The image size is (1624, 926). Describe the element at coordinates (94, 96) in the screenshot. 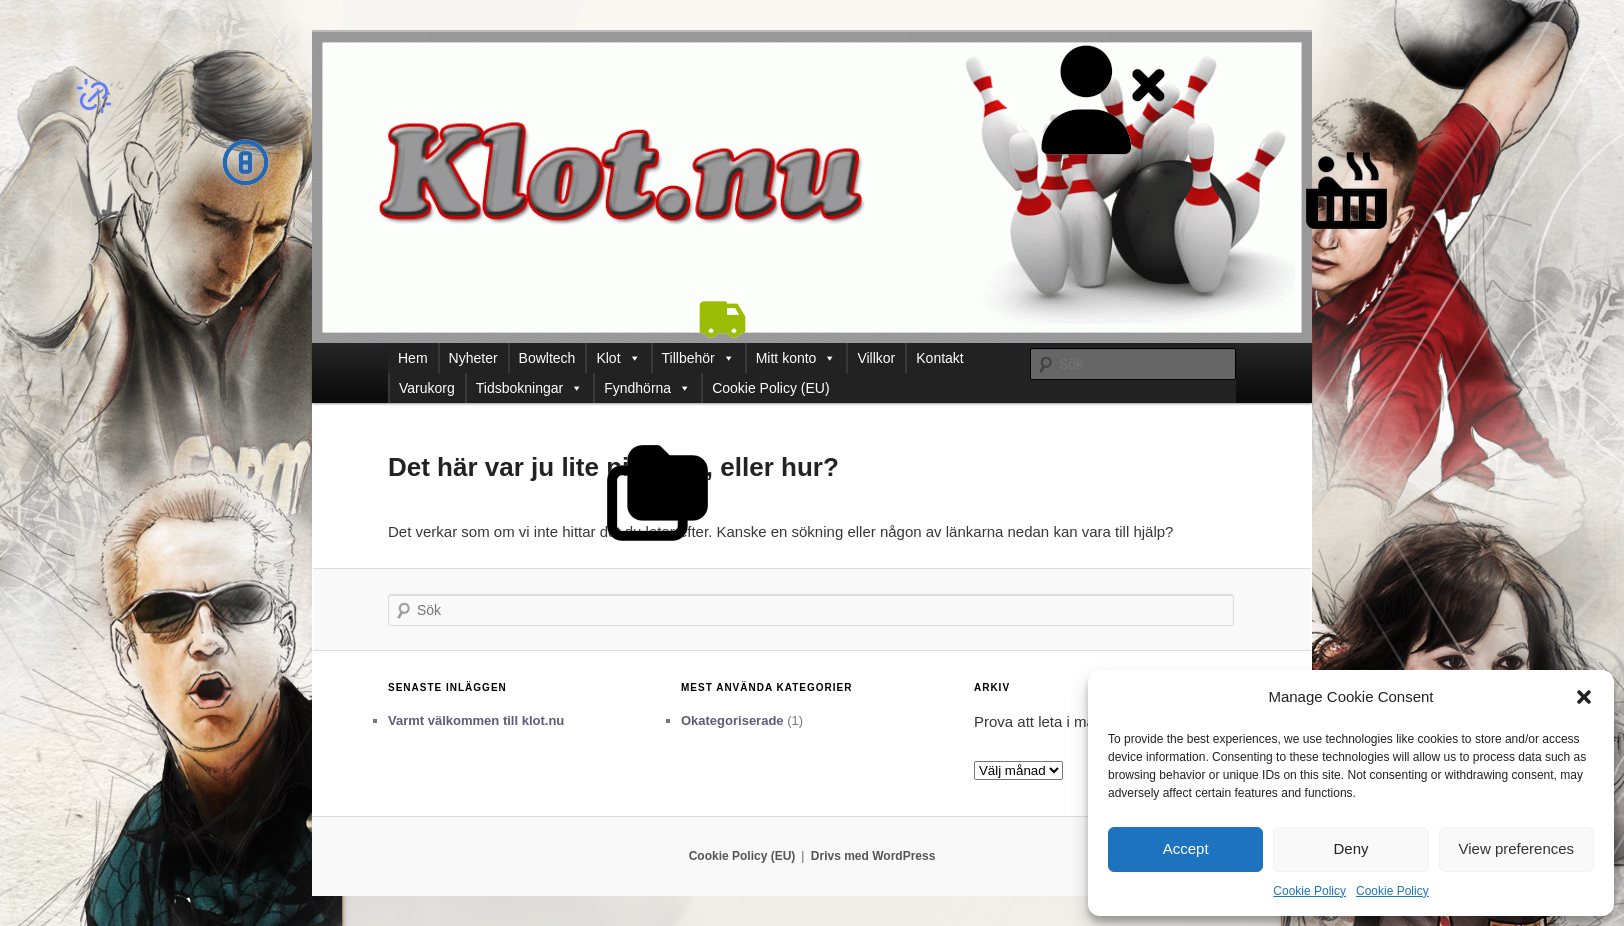

I see `remove or break a hyperlink` at that location.